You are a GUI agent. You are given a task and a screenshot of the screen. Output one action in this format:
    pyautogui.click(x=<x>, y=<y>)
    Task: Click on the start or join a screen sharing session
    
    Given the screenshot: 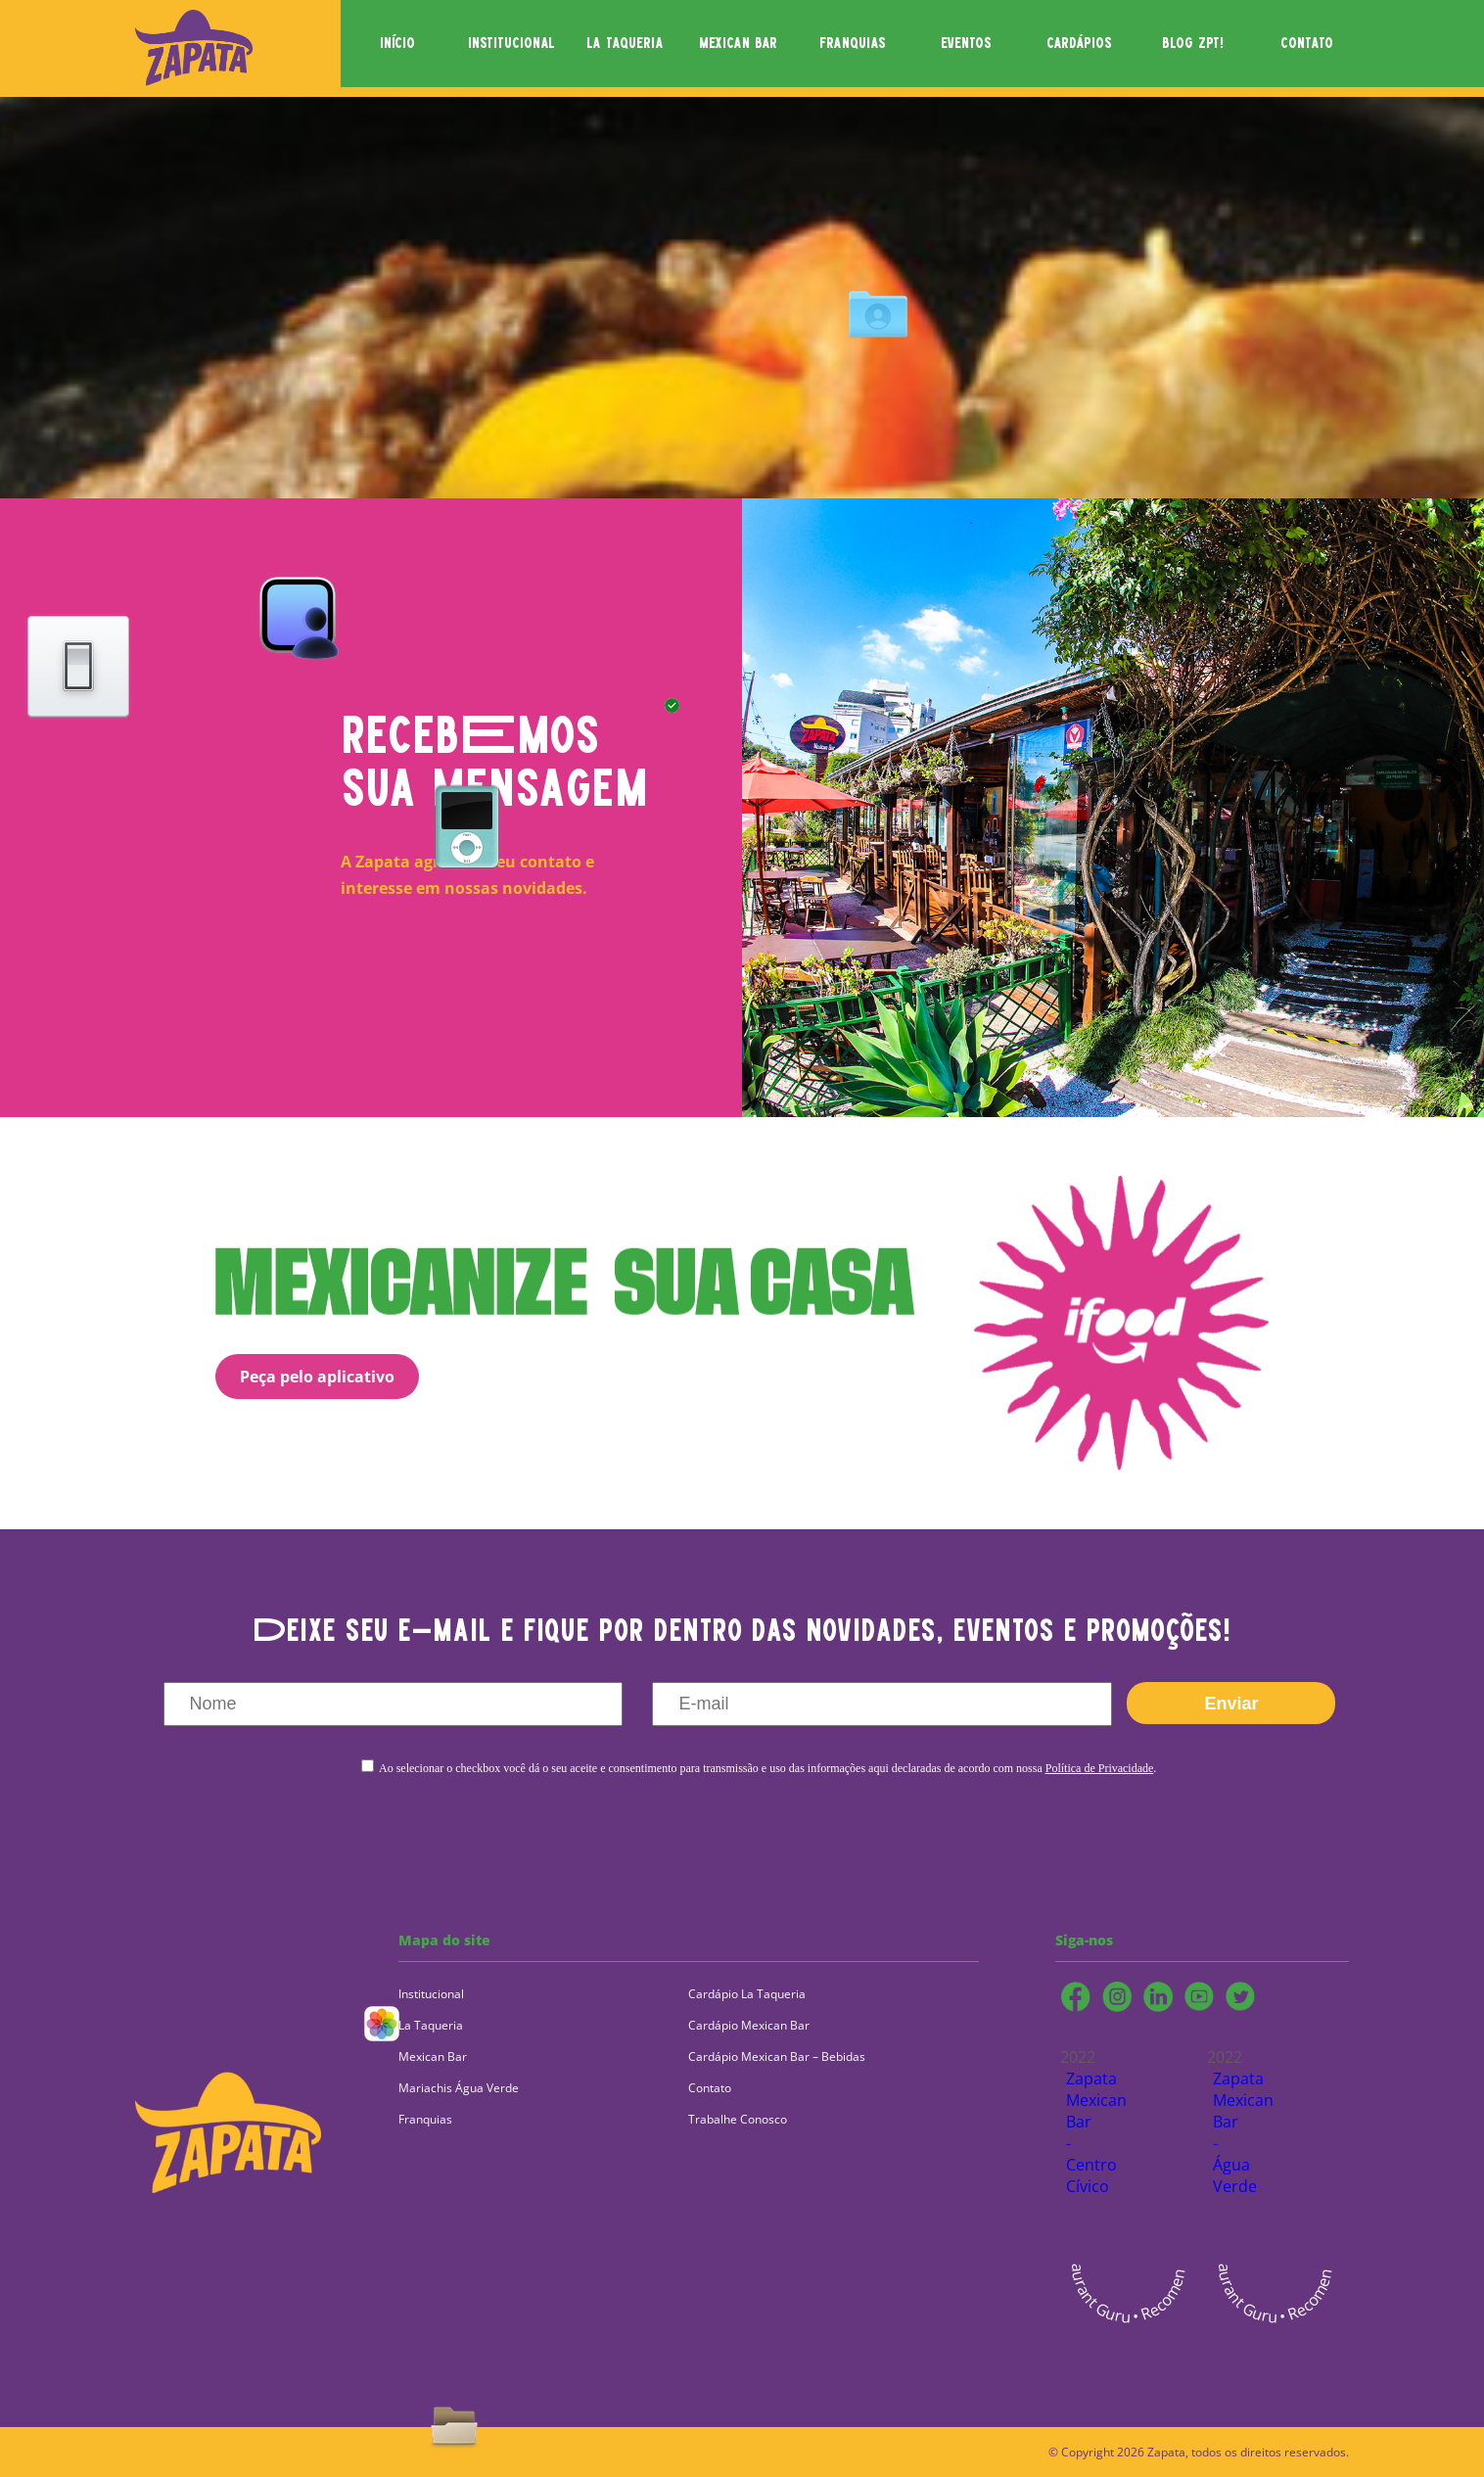 What is the action you would take?
    pyautogui.click(x=298, y=615)
    